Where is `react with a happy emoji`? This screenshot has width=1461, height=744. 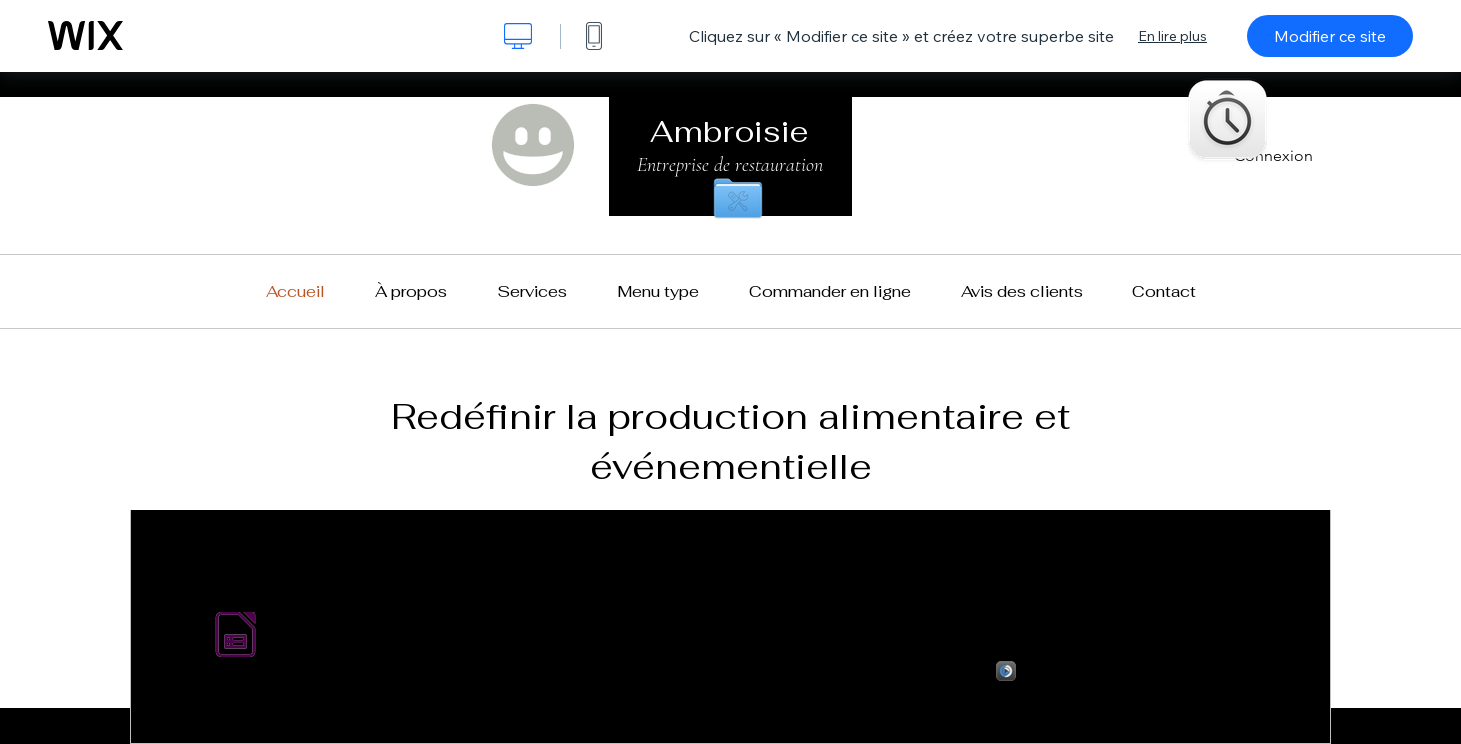
react with a happy emoji is located at coordinates (533, 145).